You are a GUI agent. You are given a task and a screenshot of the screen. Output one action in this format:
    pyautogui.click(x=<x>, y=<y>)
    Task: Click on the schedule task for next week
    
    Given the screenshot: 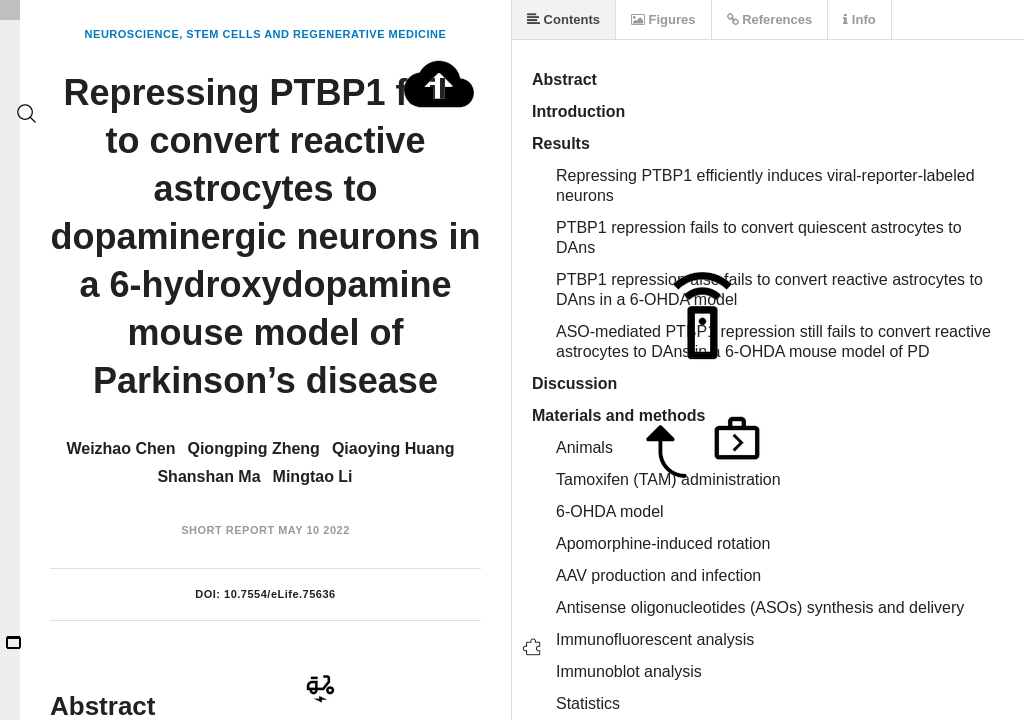 What is the action you would take?
    pyautogui.click(x=737, y=437)
    